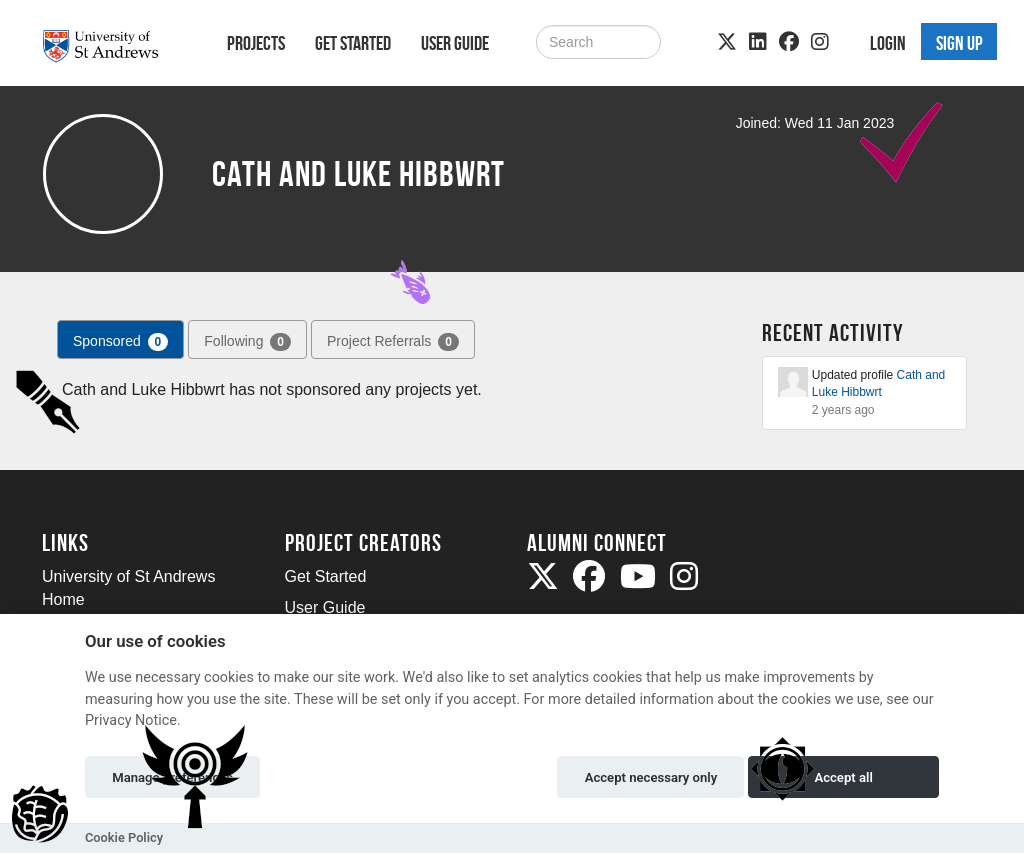 The image size is (1024, 853). Describe the element at coordinates (410, 282) in the screenshot. I see `indicates a food item or meal in a cooking game` at that location.